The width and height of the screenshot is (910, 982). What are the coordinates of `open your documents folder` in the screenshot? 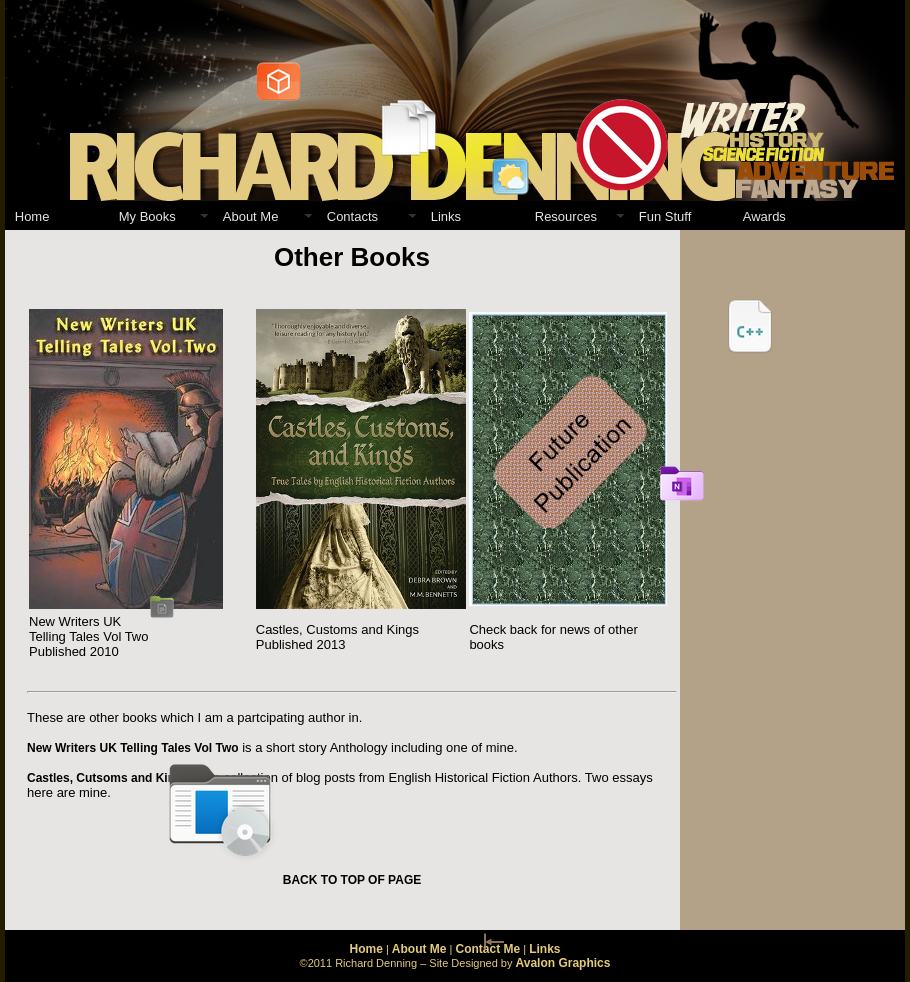 It's located at (162, 607).